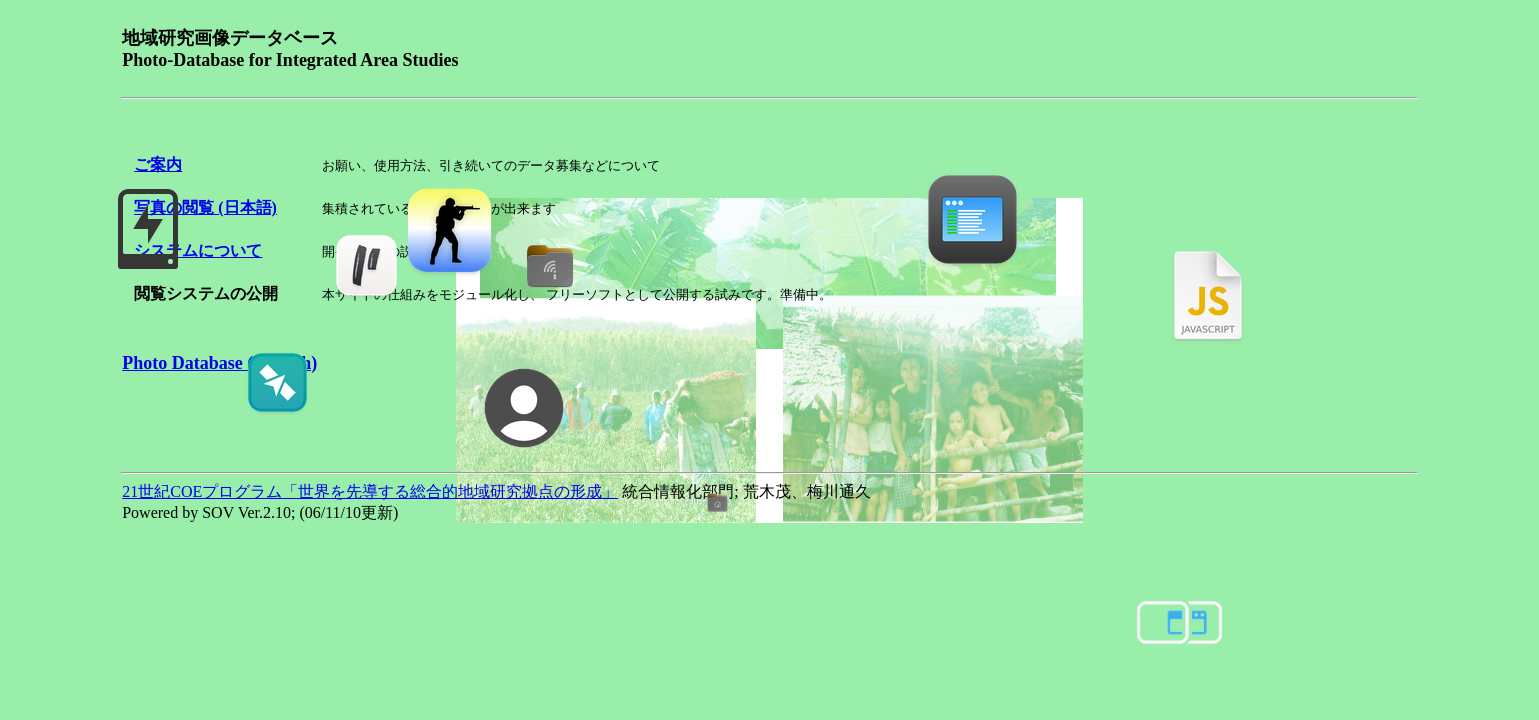  I want to click on open system startup preferences, so click(972, 219).